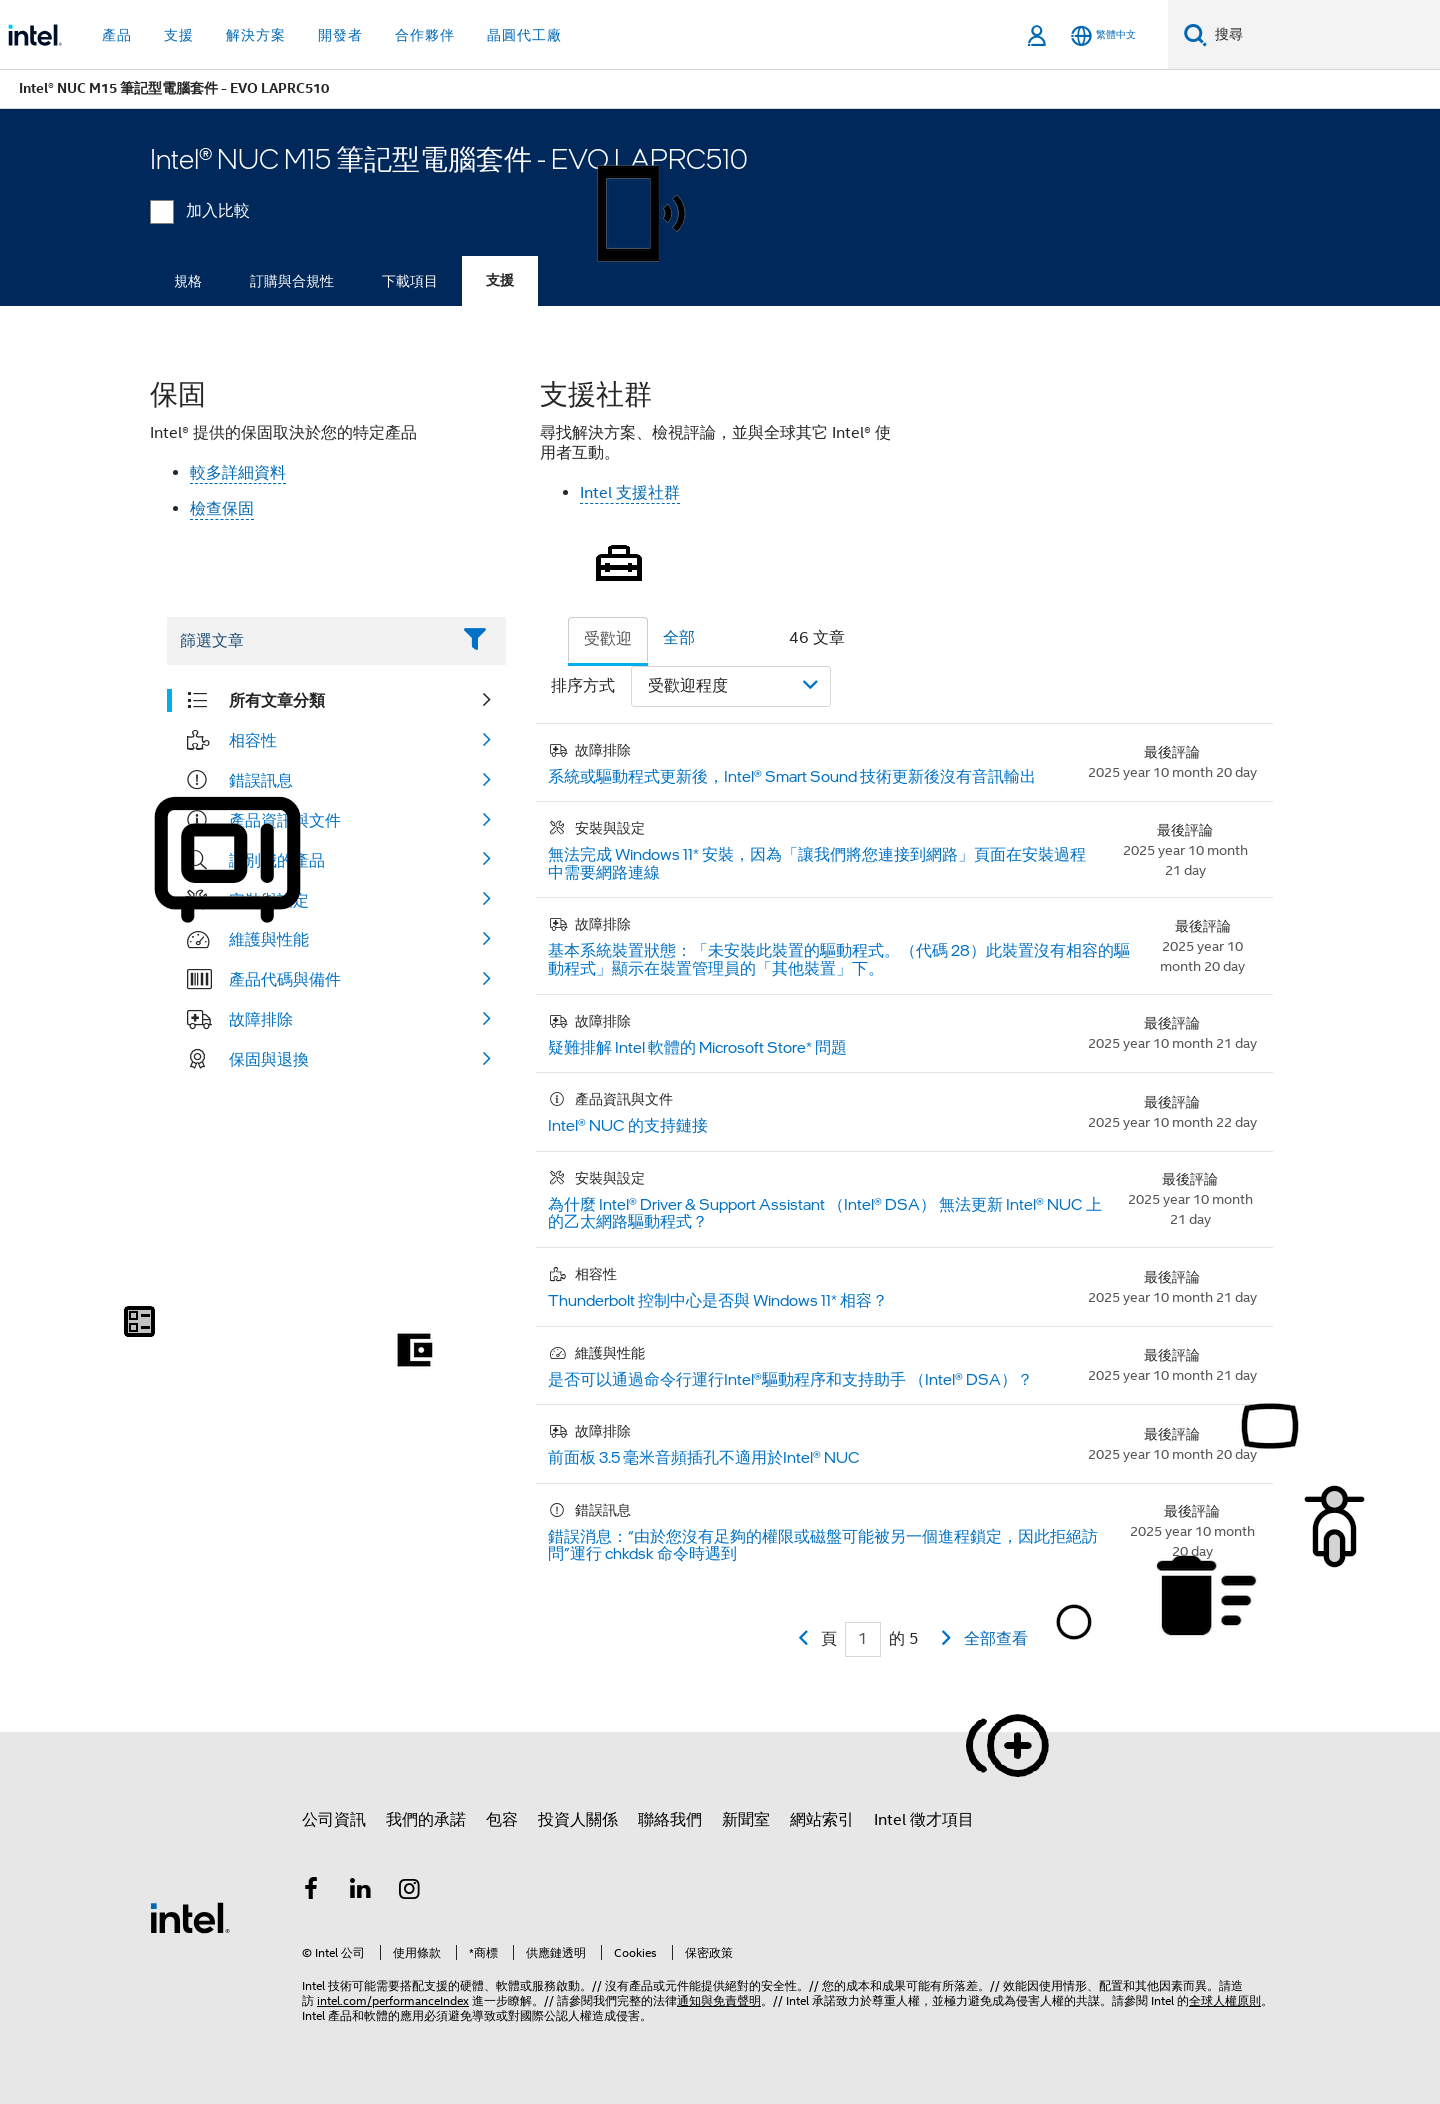 The height and width of the screenshot is (2104, 1440). What do you see at coordinates (139, 1321) in the screenshot?
I see `view ballot or voting options` at bounding box center [139, 1321].